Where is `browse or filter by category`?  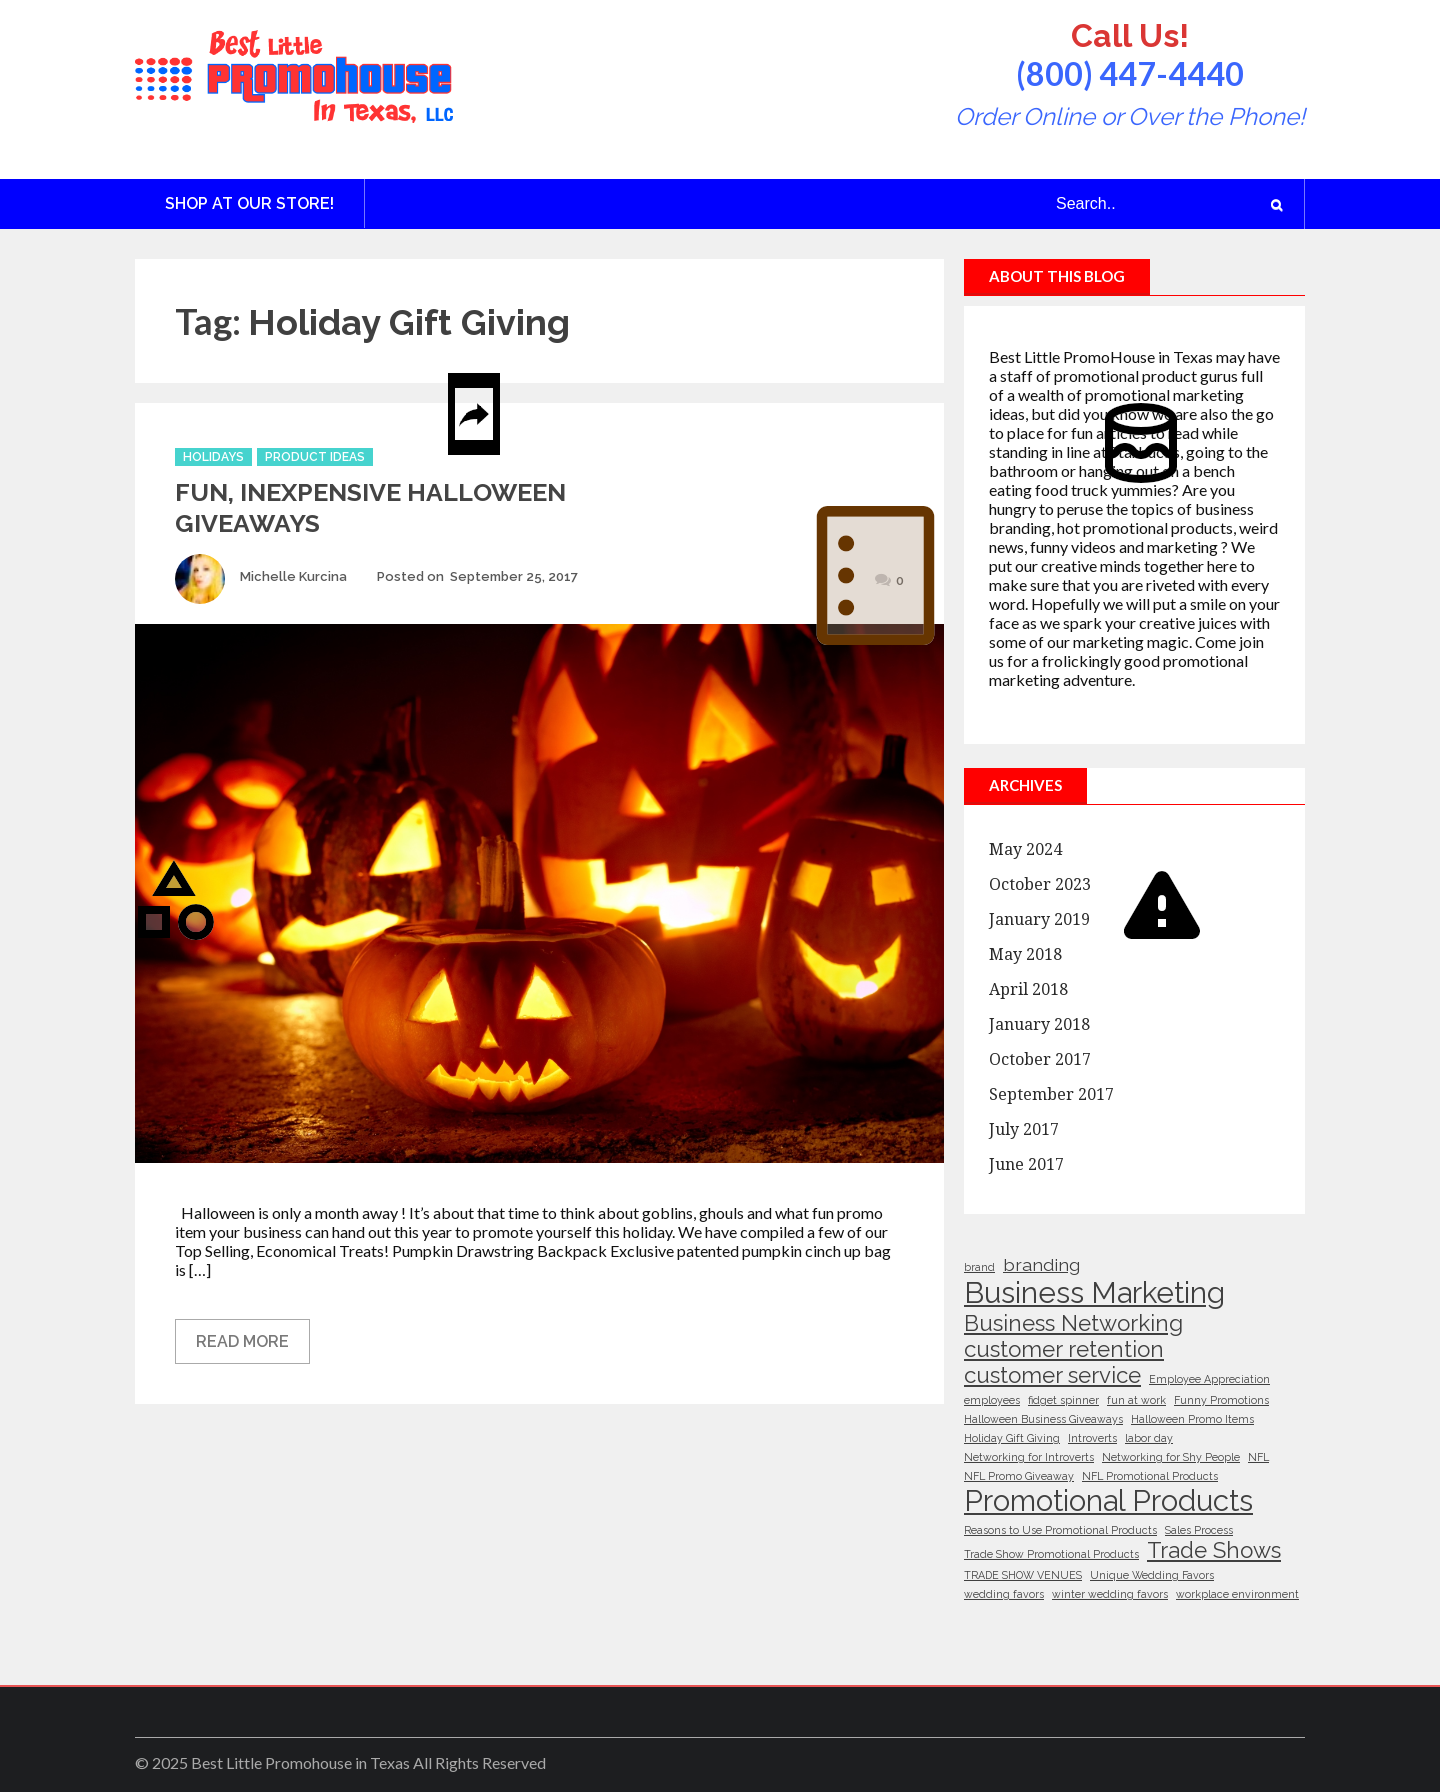
browse or filter by category is located at coordinates (174, 900).